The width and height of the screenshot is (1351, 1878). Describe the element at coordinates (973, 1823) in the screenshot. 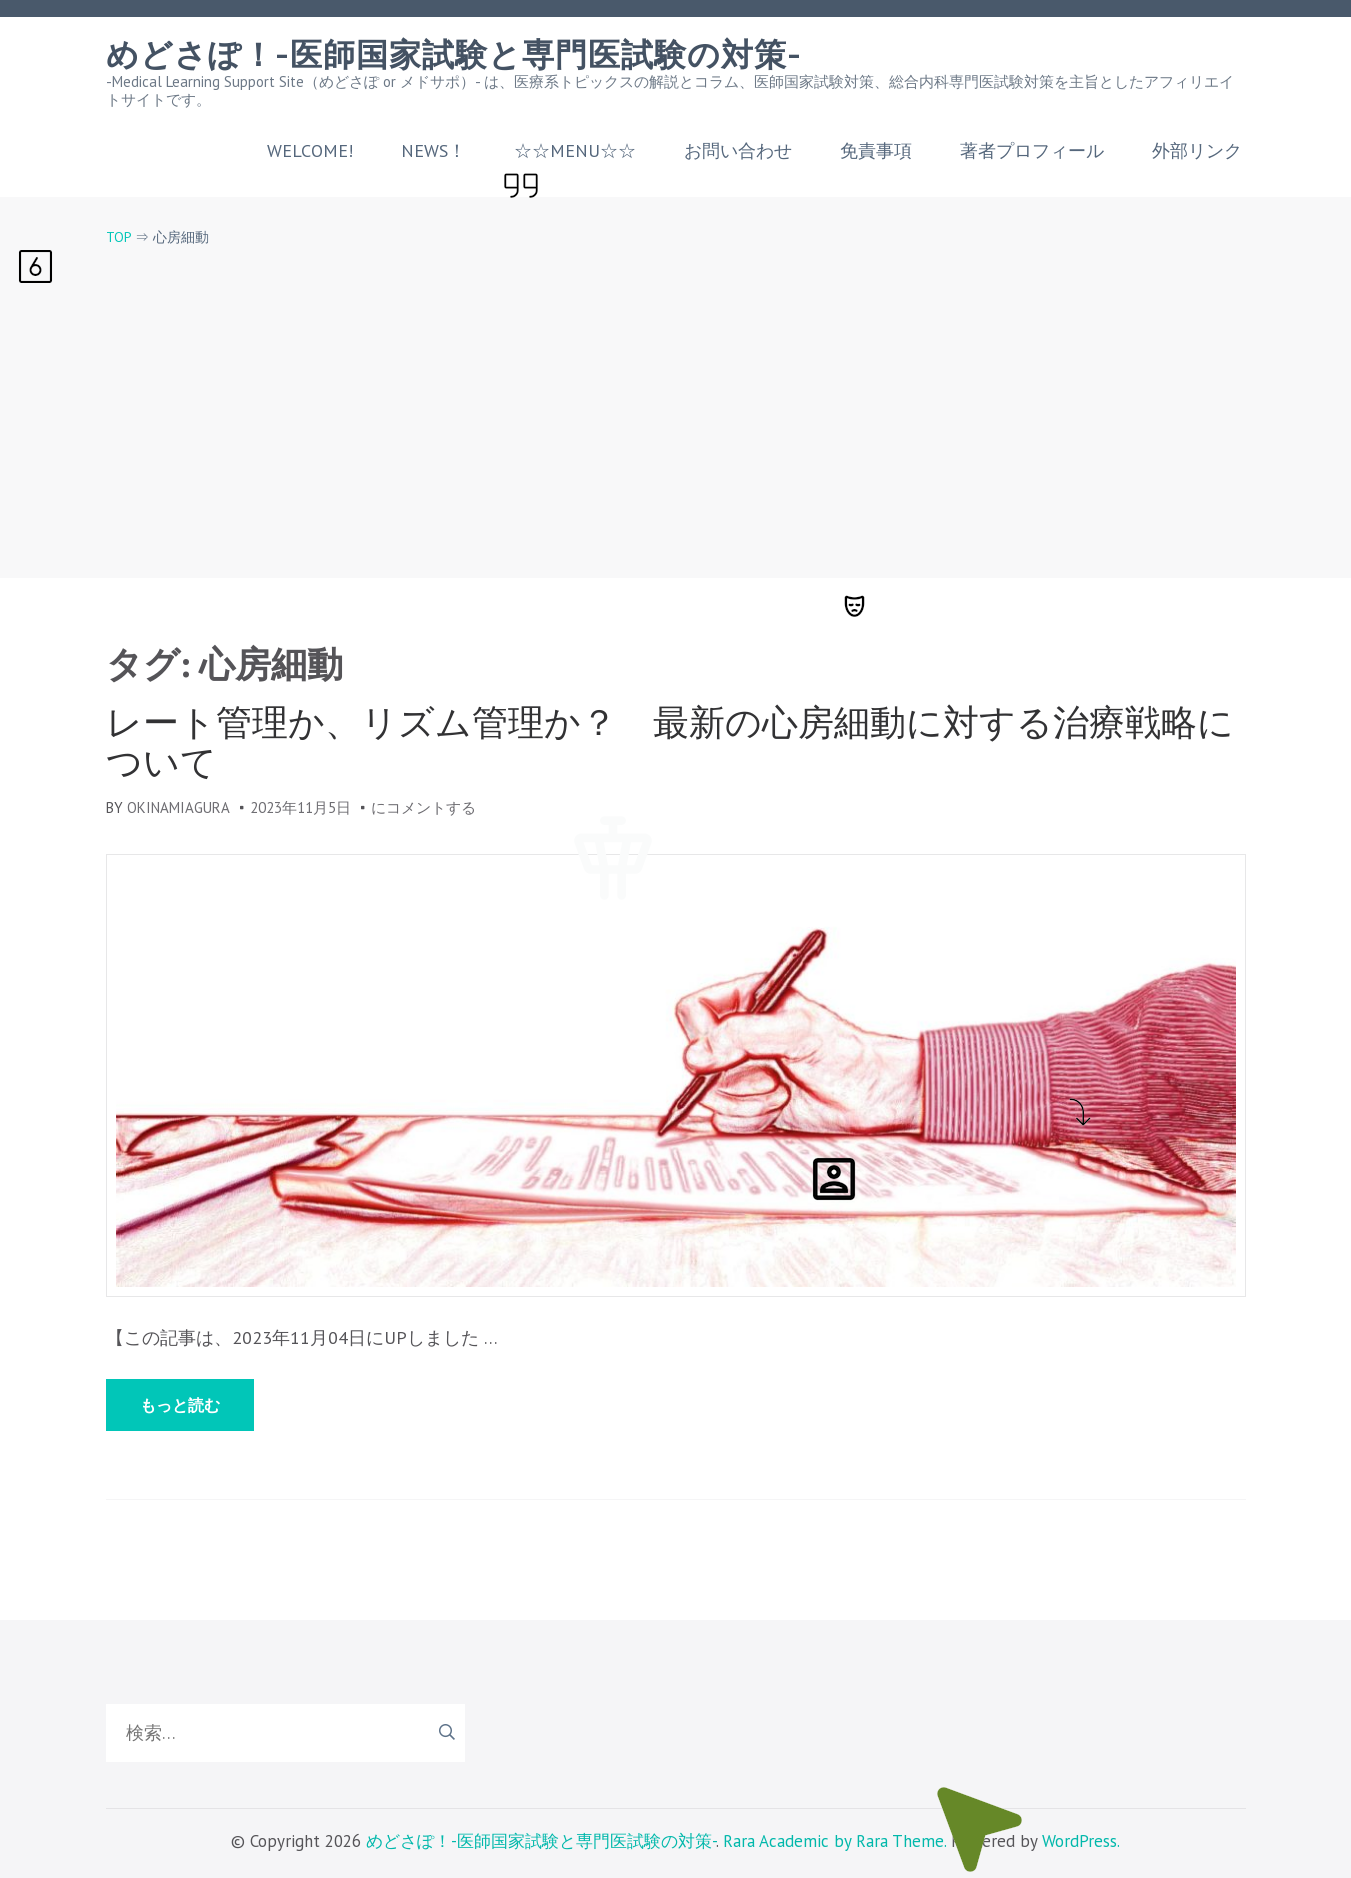

I see `tap to navigate to a destination` at that location.